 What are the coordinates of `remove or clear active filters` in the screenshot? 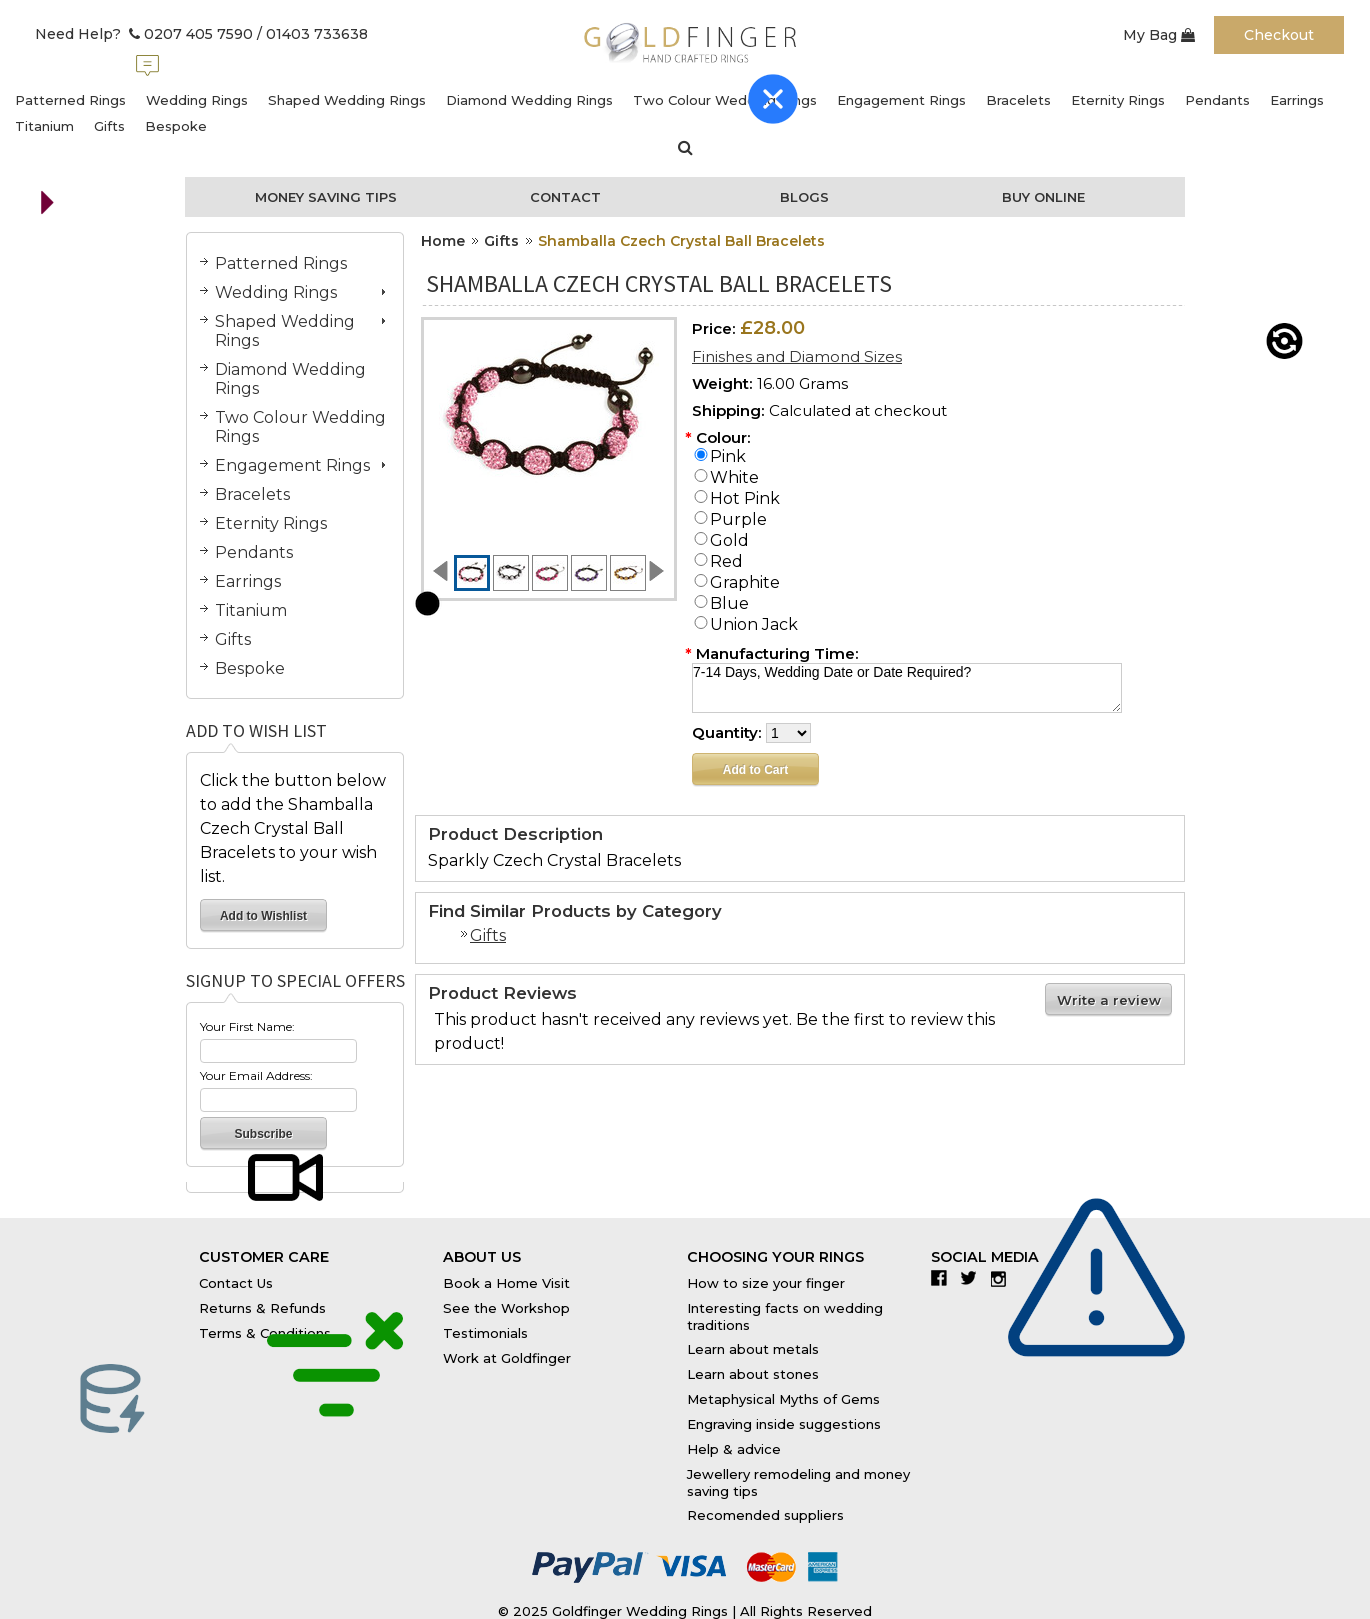 It's located at (336, 1377).